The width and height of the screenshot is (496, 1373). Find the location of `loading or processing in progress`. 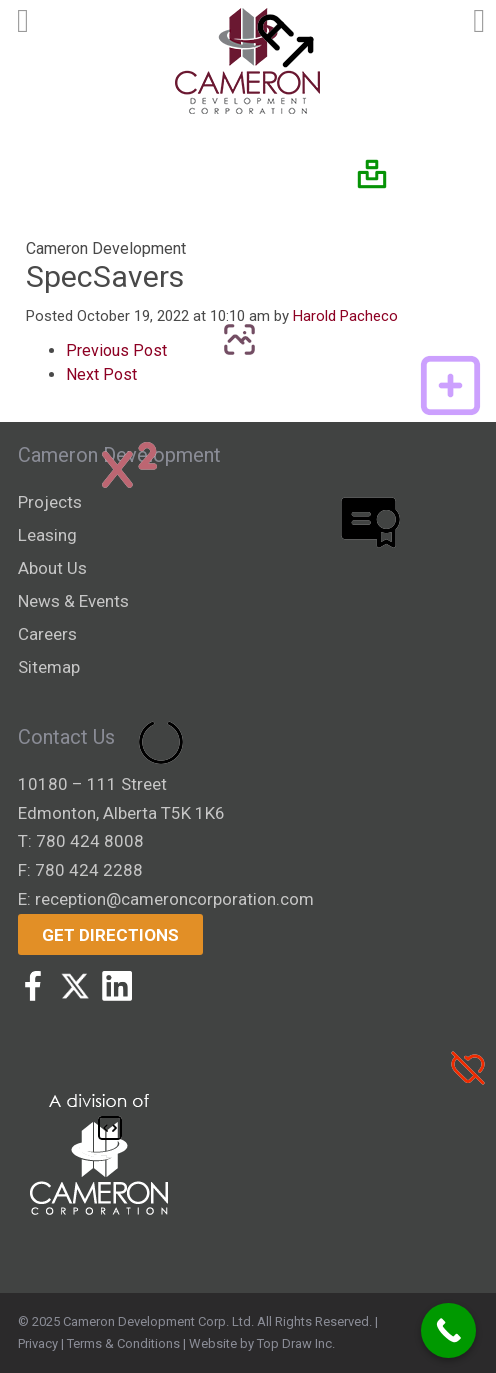

loading or processing in progress is located at coordinates (161, 742).